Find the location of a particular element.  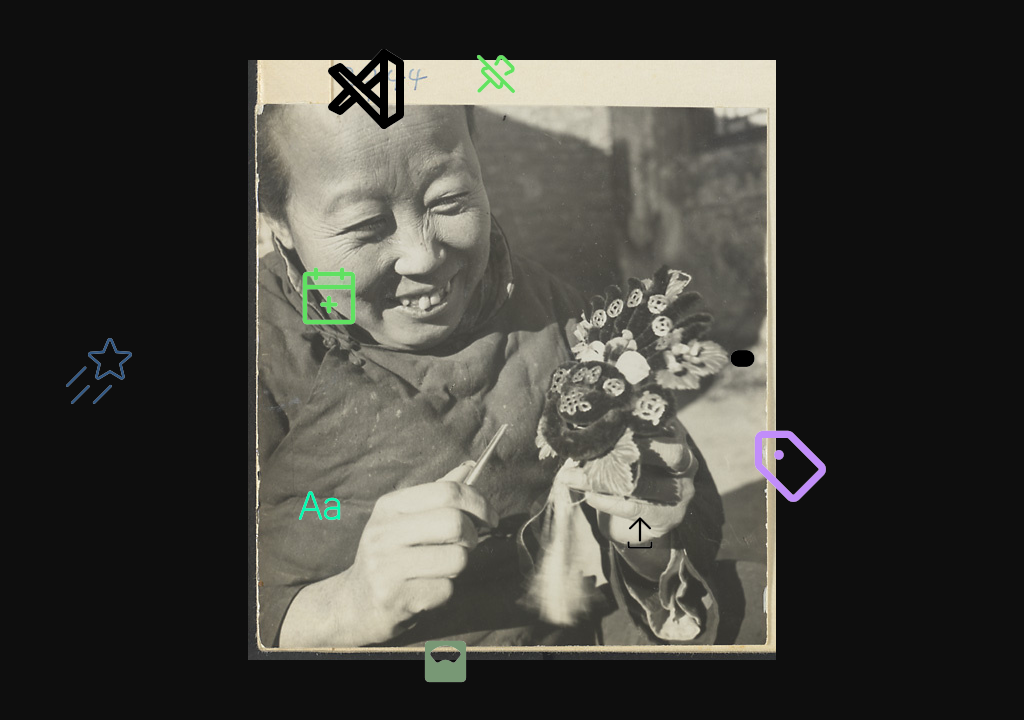

open visual studio code is located at coordinates (368, 89).